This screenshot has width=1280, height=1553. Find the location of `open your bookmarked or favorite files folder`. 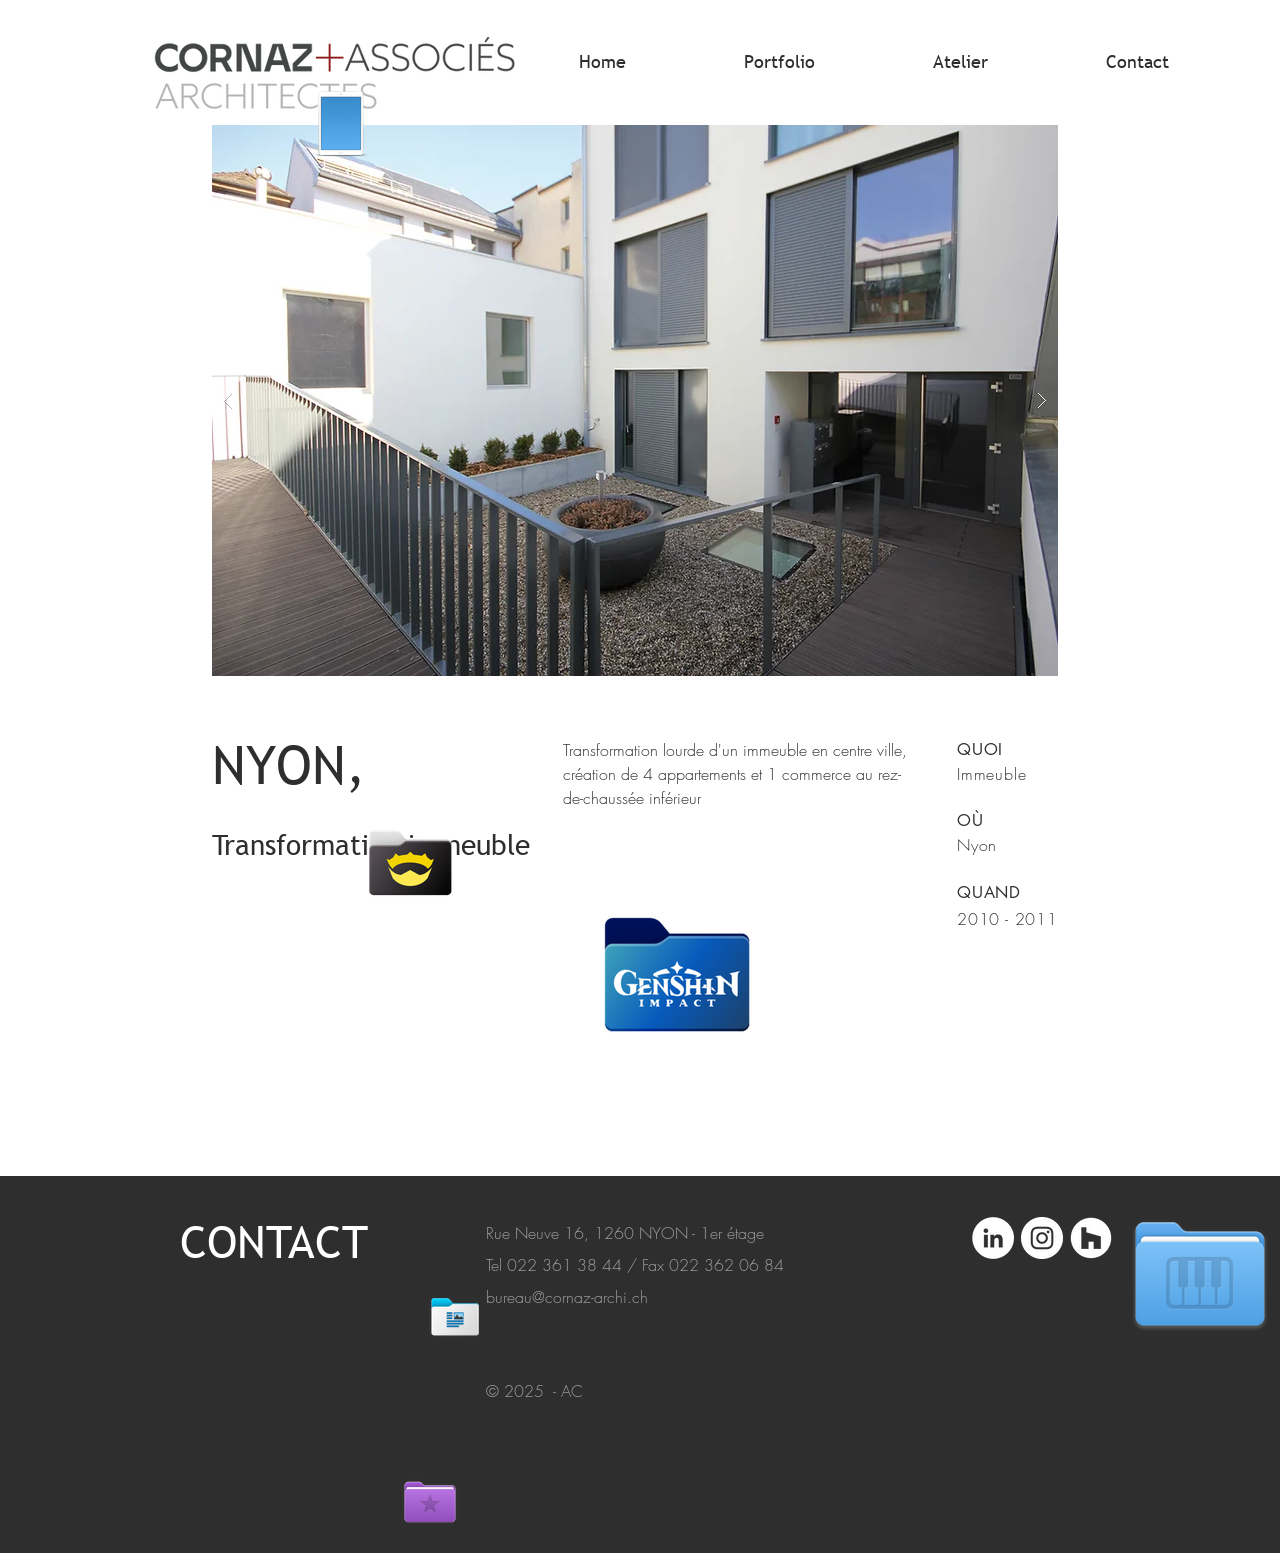

open your bookmarked or favorite files folder is located at coordinates (430, 1502).